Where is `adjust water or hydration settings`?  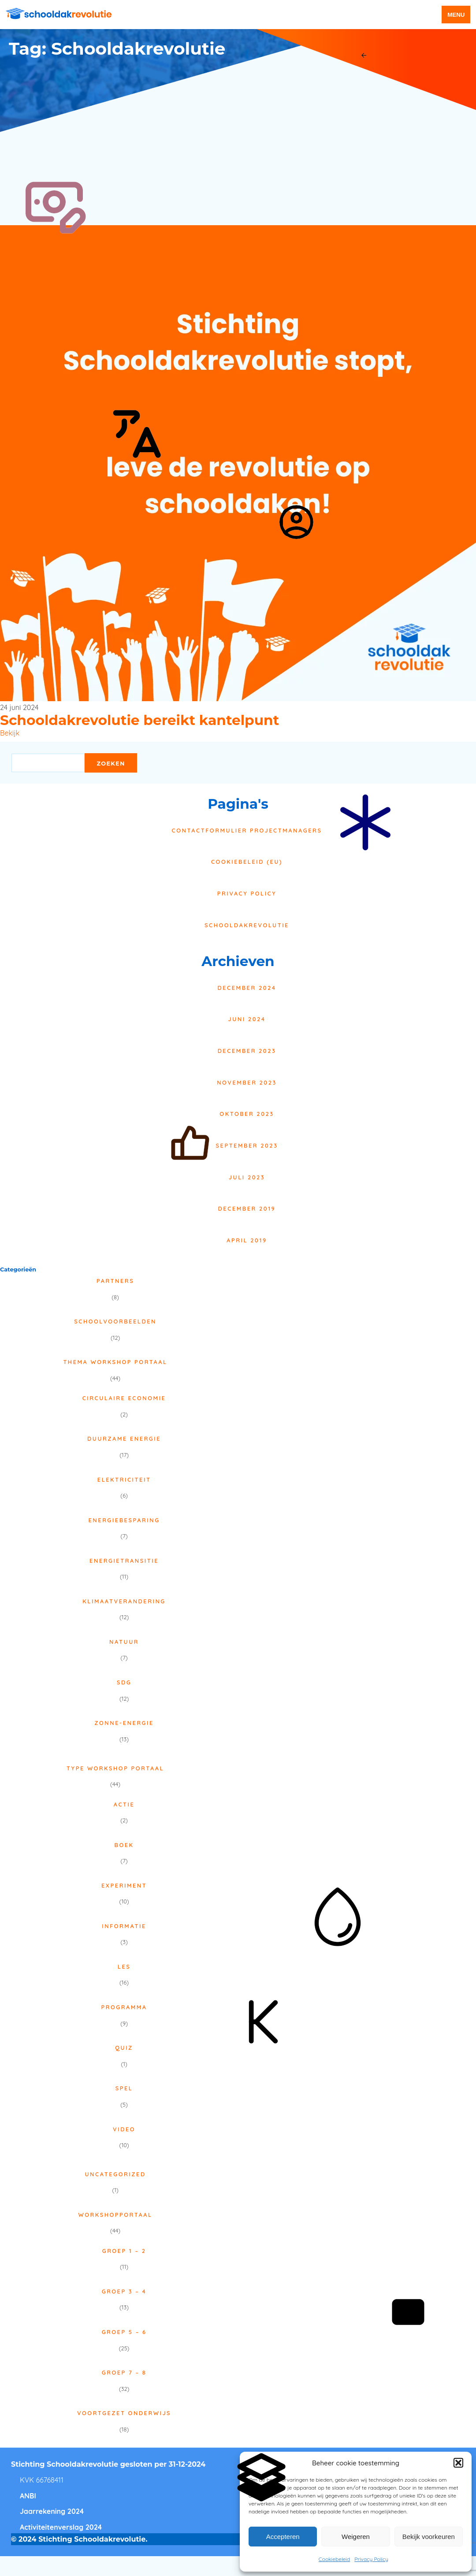
adjust water or hydration settings is located at coordinates (338, 1919).